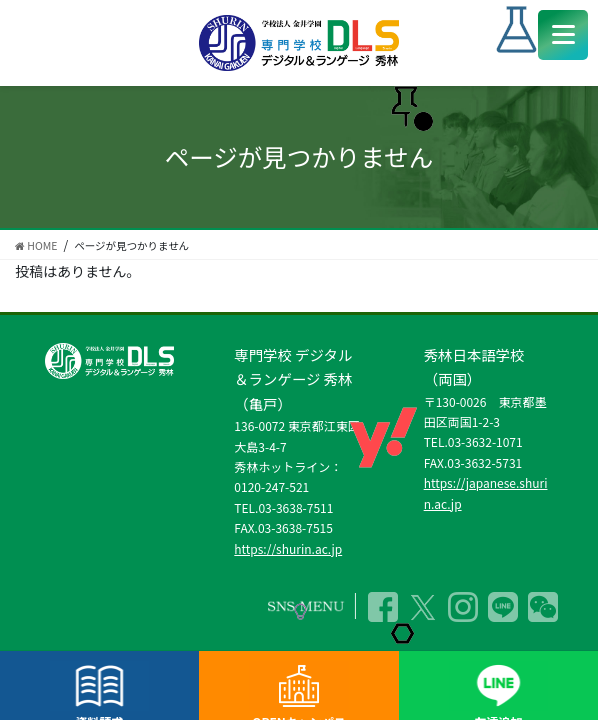 Image resolution: width=598 pixels, height=720 pixels. What do you see at coordinates (383, 437) in the screenshot?
I see `open Yahoo app or website` at bounding box center [383, 437].